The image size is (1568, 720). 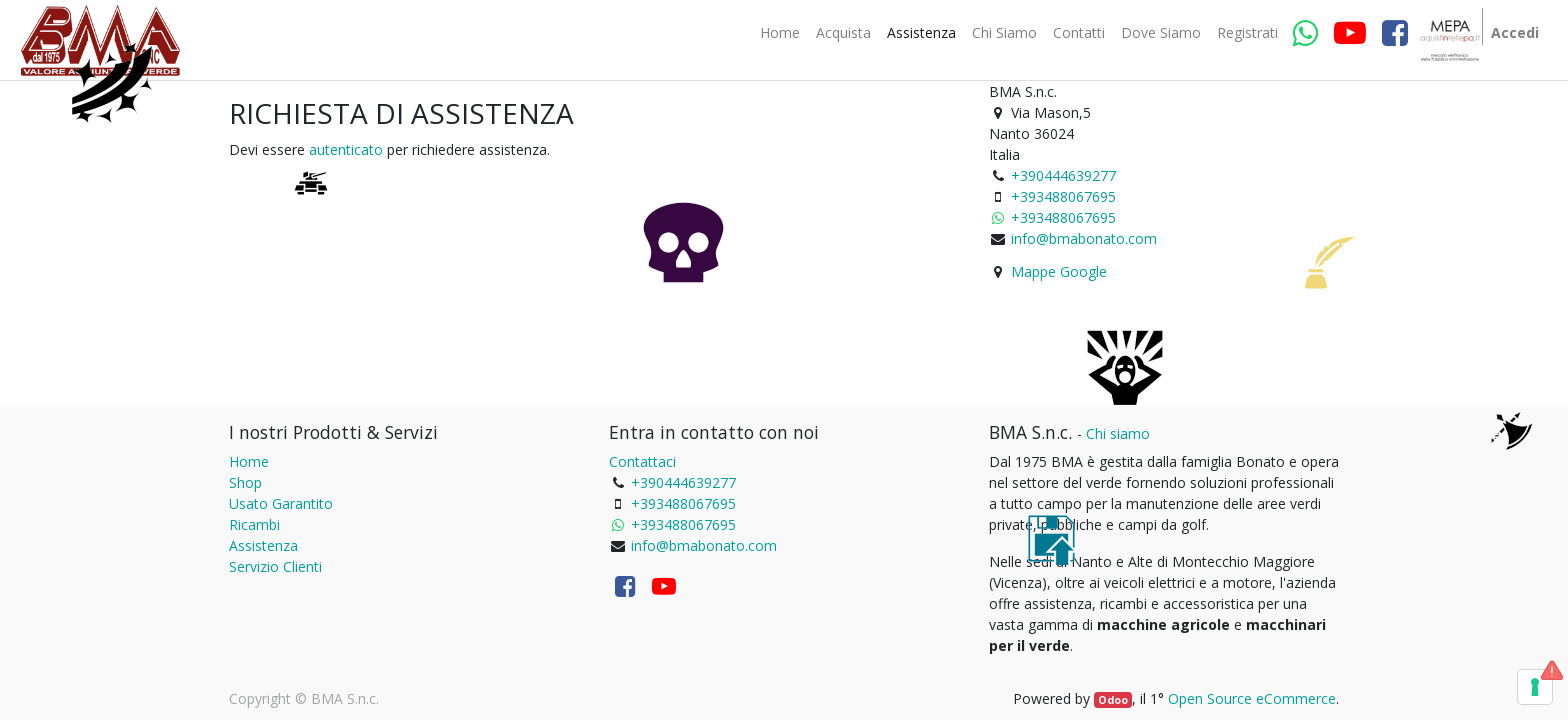 I want to click on save your current progress, so click(x=1051, y=538).